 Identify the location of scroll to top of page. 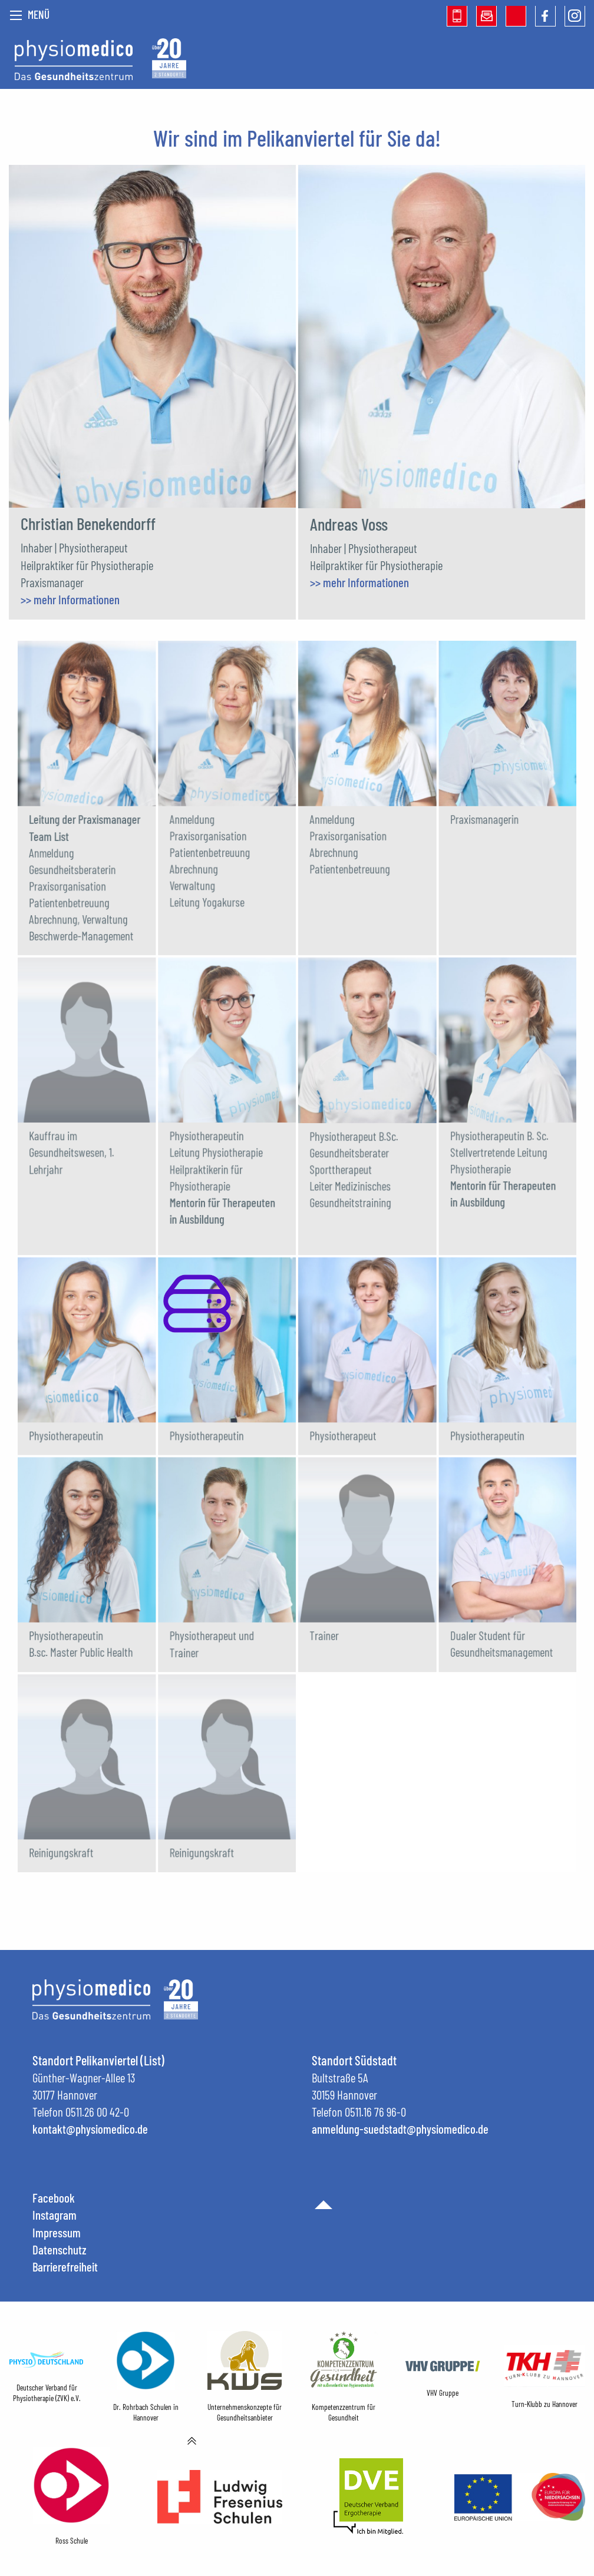
(192, 2441).